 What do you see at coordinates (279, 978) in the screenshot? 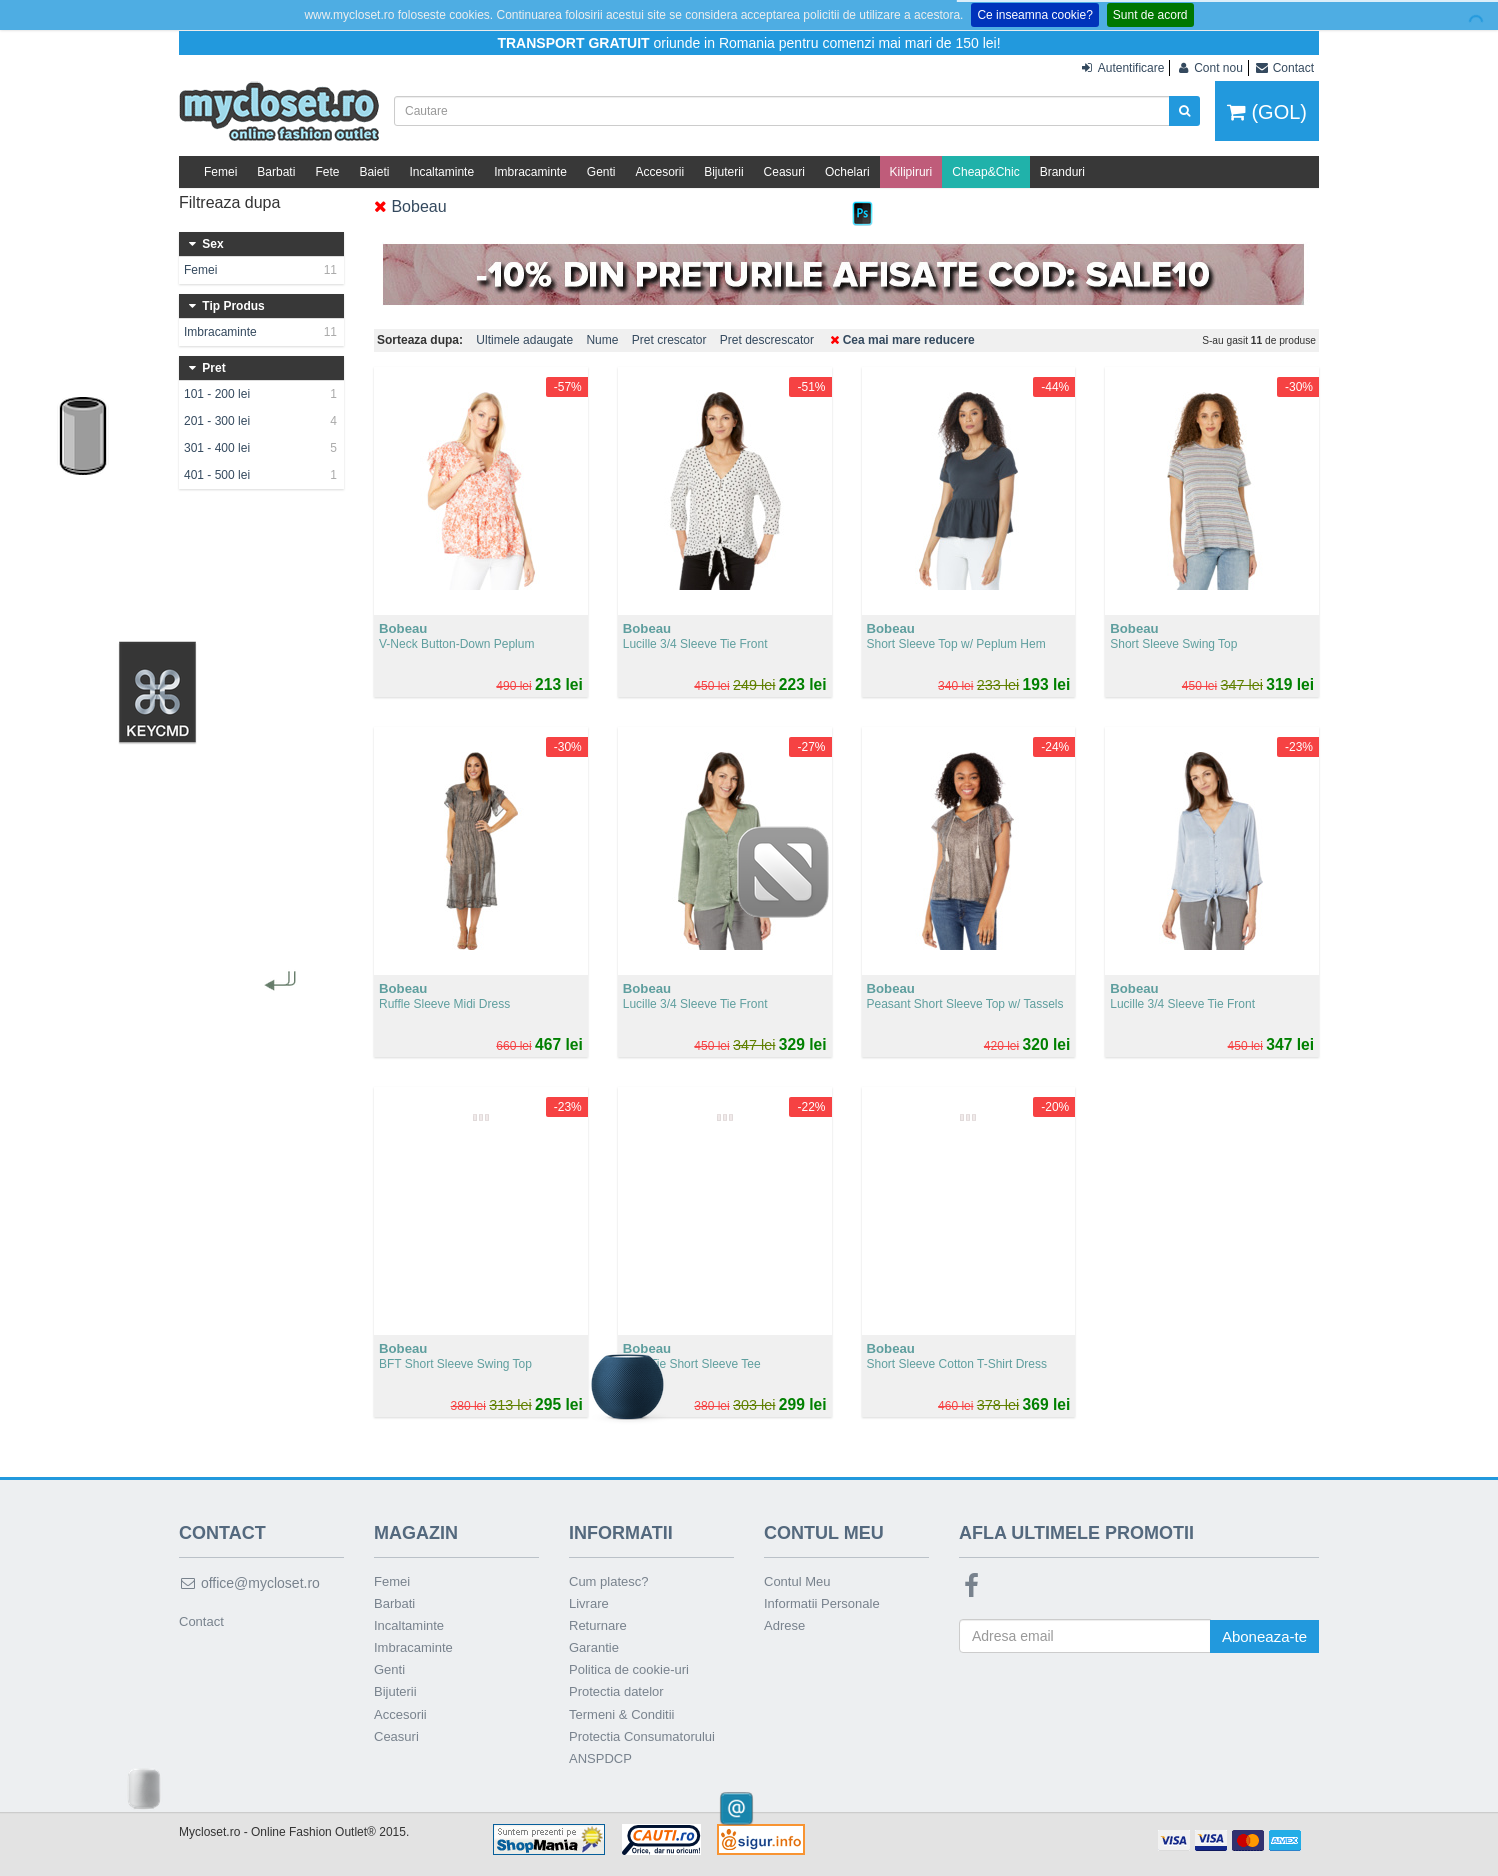
I see `reply to all recipients of an email` at bounding box center [279, 978].